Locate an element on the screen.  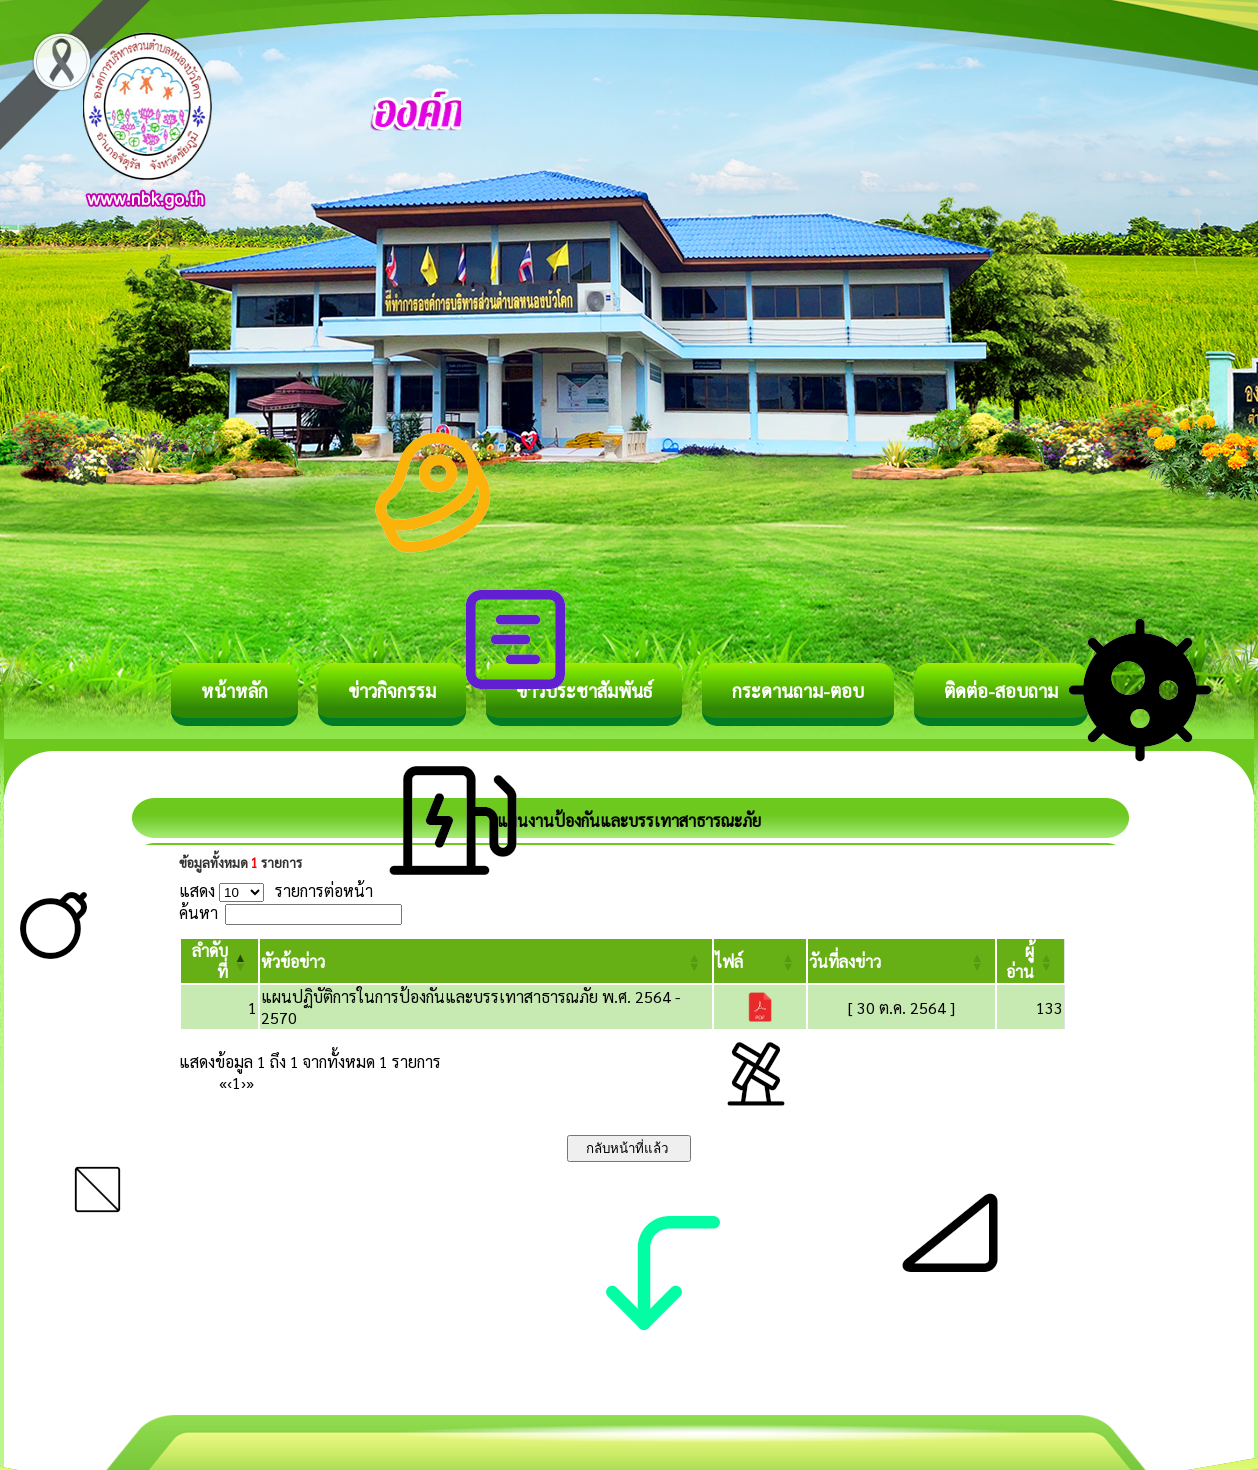
go back and down in navigation is located at coordinates (663, 1273).